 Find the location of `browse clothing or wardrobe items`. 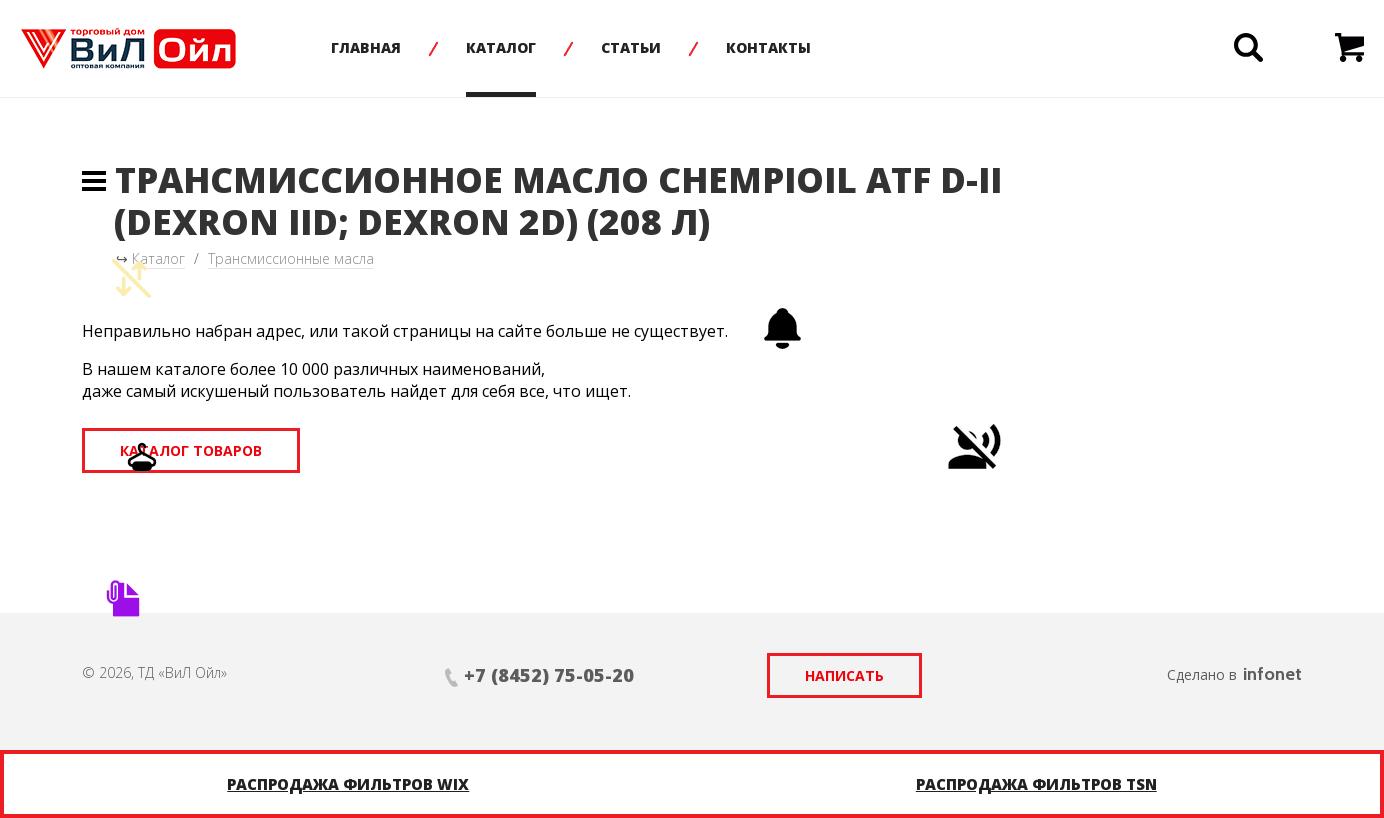

browse clothing or wardrobe items is located at coordinates (142, 457).